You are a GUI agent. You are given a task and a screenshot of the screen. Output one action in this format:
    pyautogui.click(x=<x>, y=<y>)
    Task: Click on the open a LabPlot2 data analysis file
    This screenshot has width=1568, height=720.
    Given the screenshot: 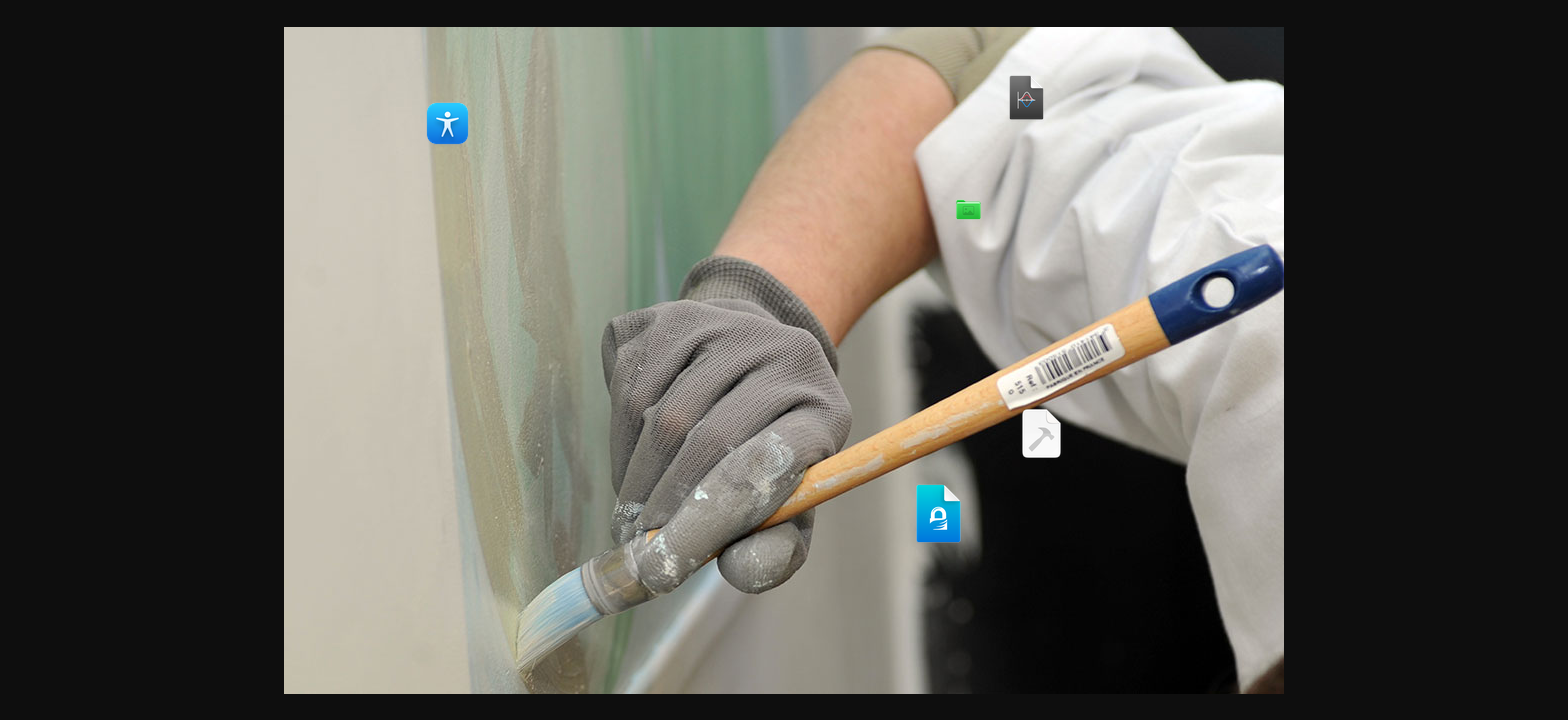 What is the action you would take?
    pyautogui.click(x=1026, y=98)
    